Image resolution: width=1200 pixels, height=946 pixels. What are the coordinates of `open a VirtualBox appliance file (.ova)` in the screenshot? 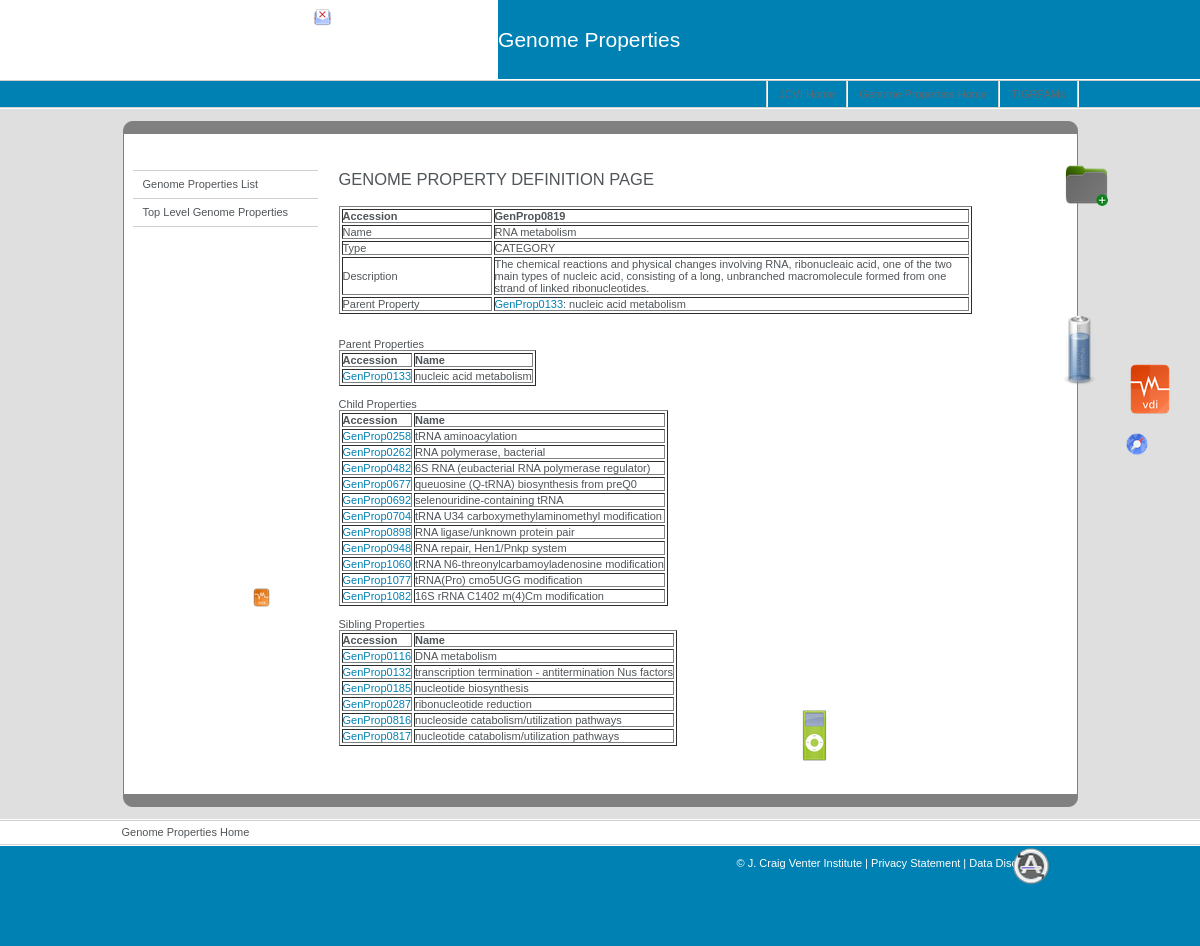 It's located at (261, 597).